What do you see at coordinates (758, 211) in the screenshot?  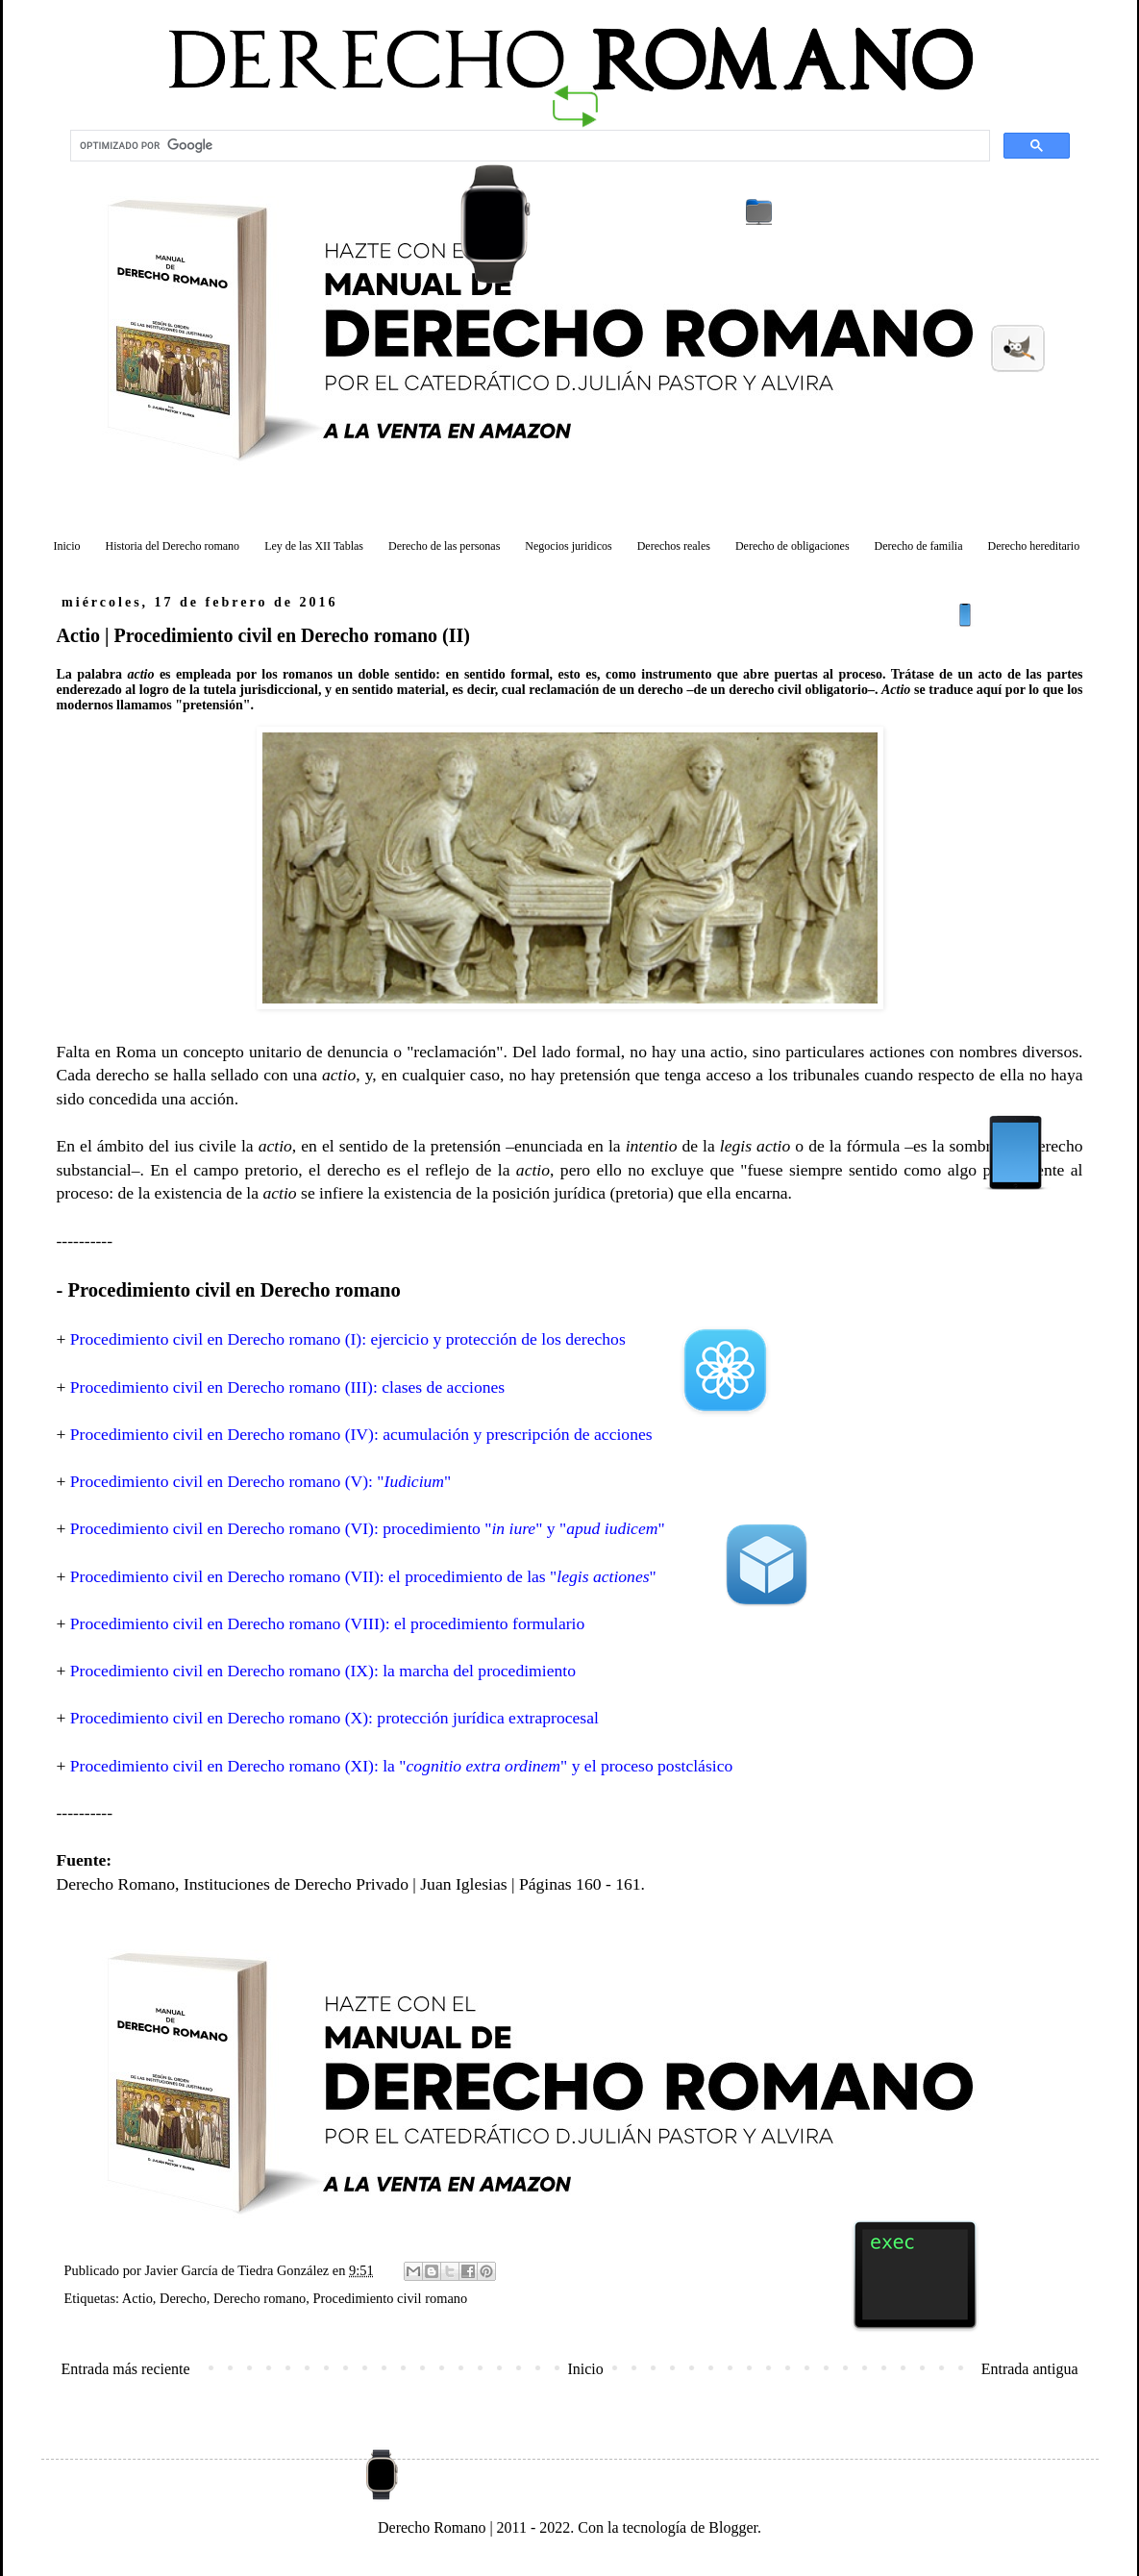 I see `access a remote or network folder` at bounding box center [758, 211].